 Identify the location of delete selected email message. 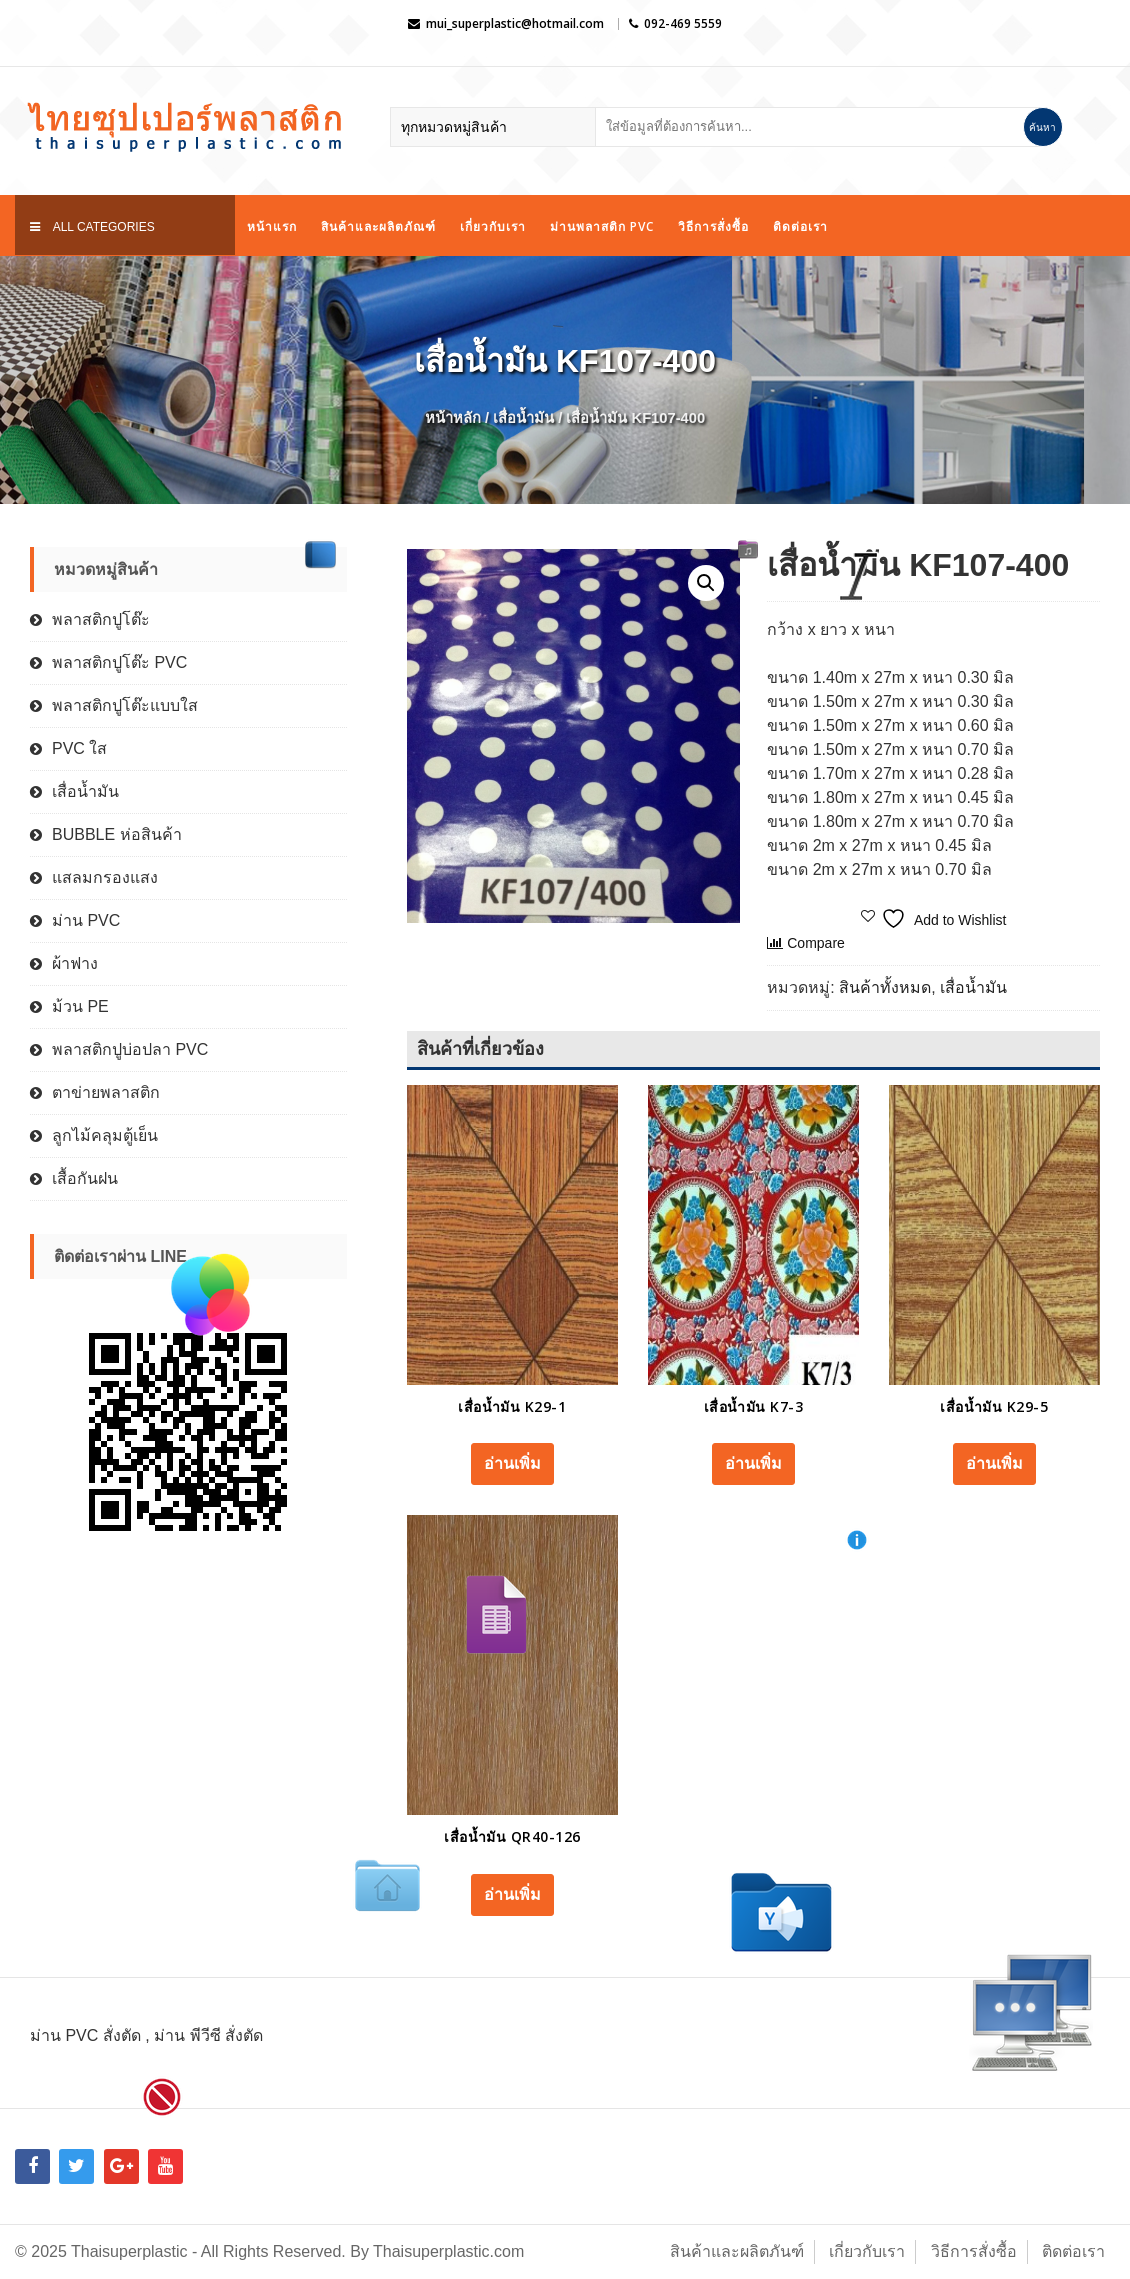
(162, 2097).